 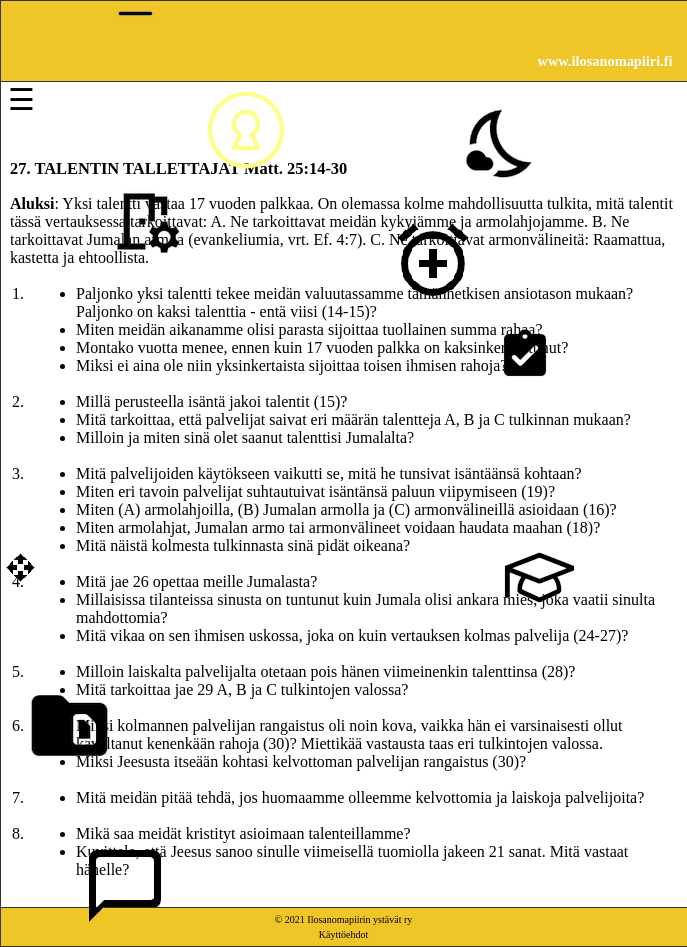 What do you see at coordinates (433, 260) in the screenshot?
I see `add a new alarm` at bounding box center [433, 260].